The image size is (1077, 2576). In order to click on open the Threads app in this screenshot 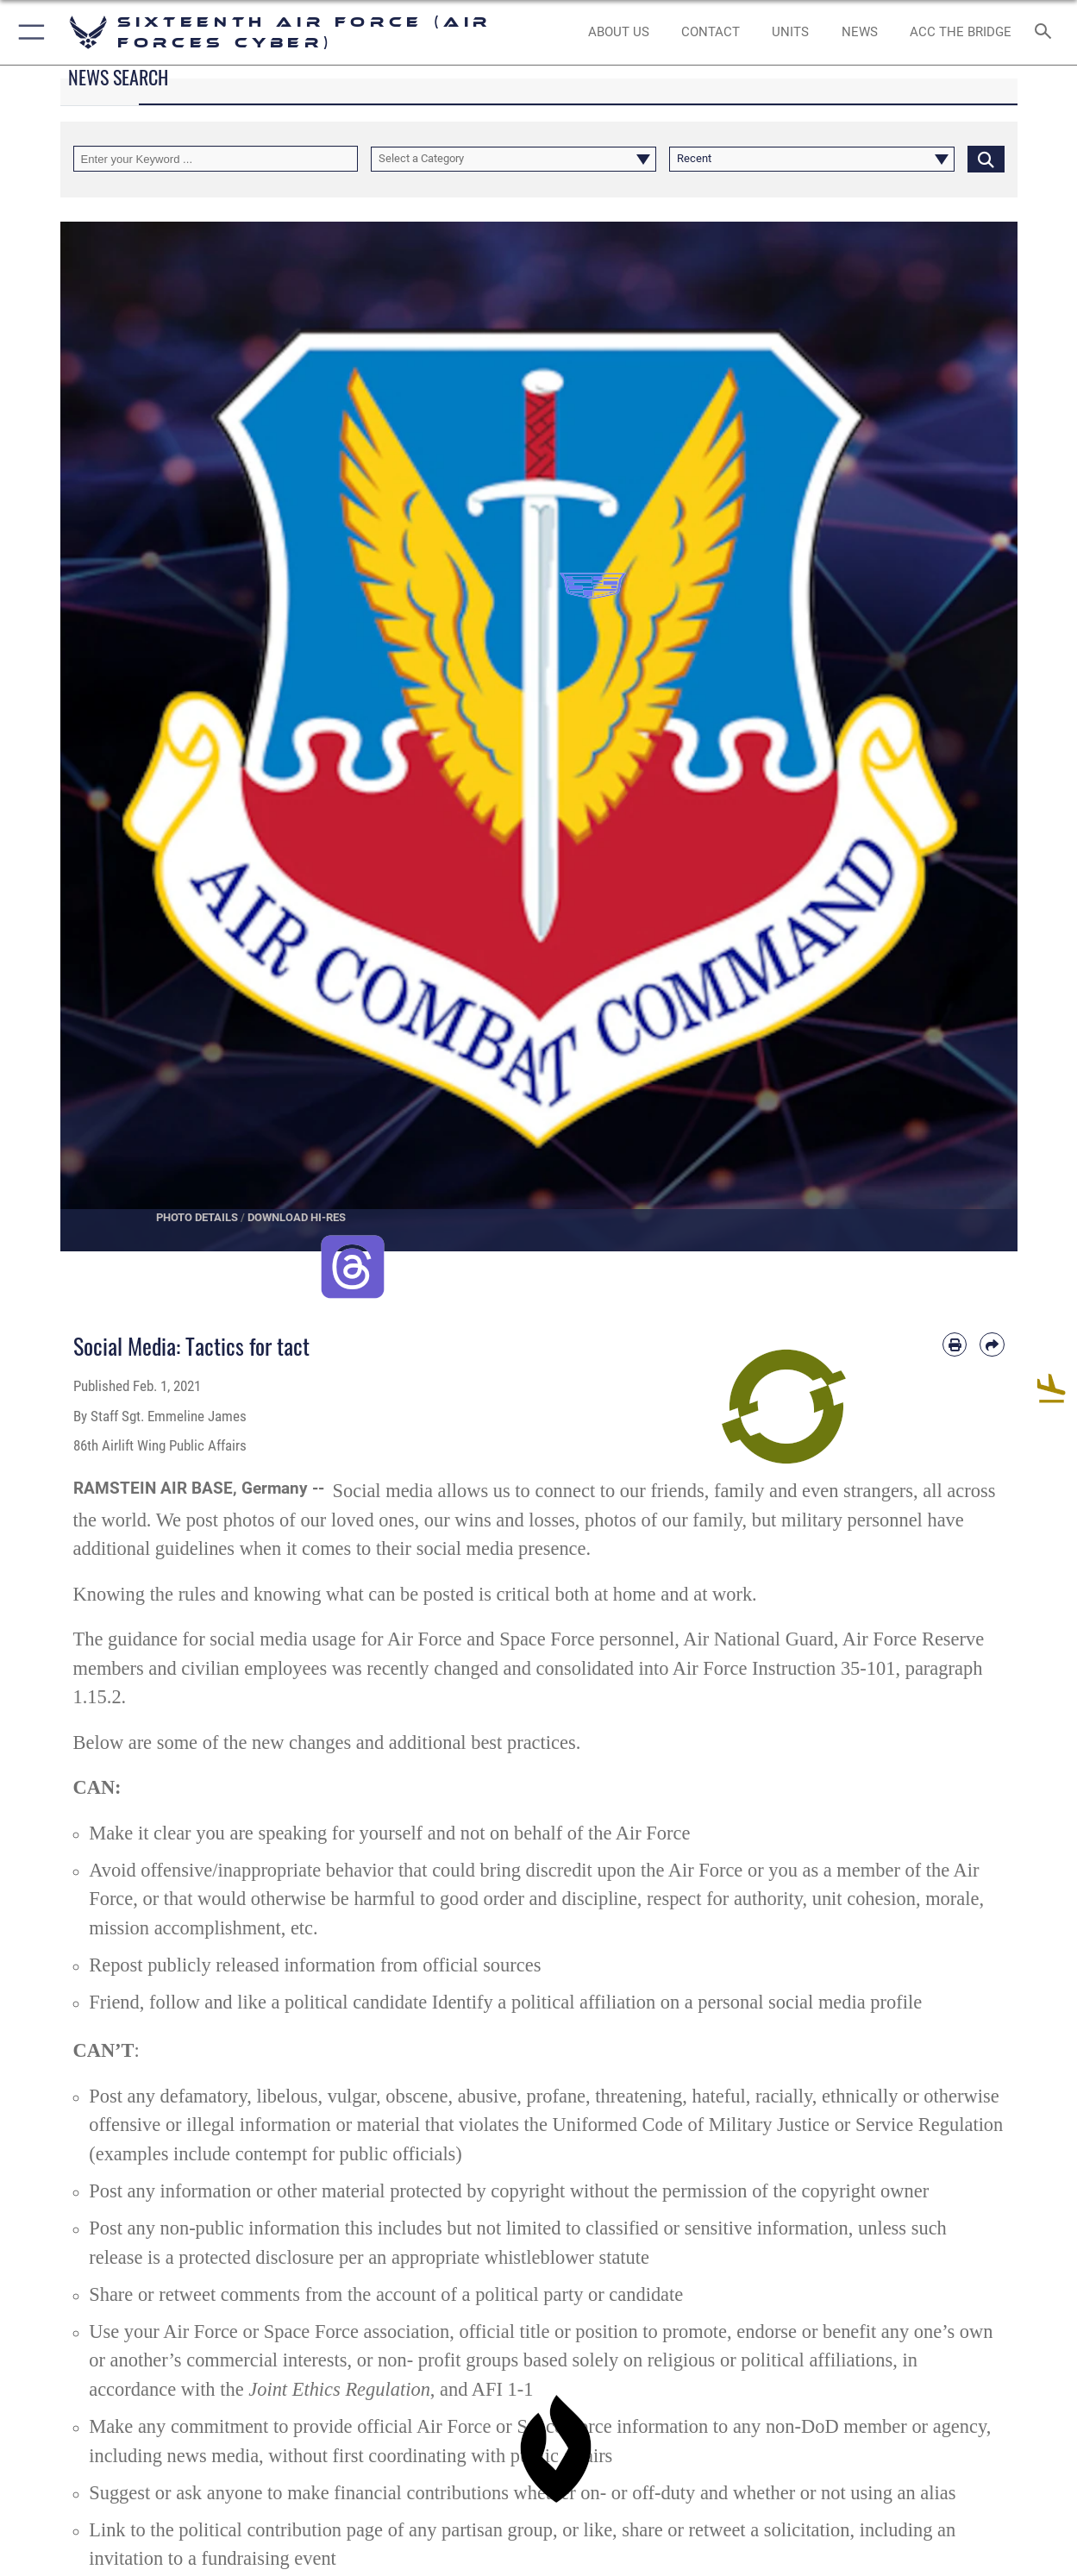, I will do `click(353, 1267)`.